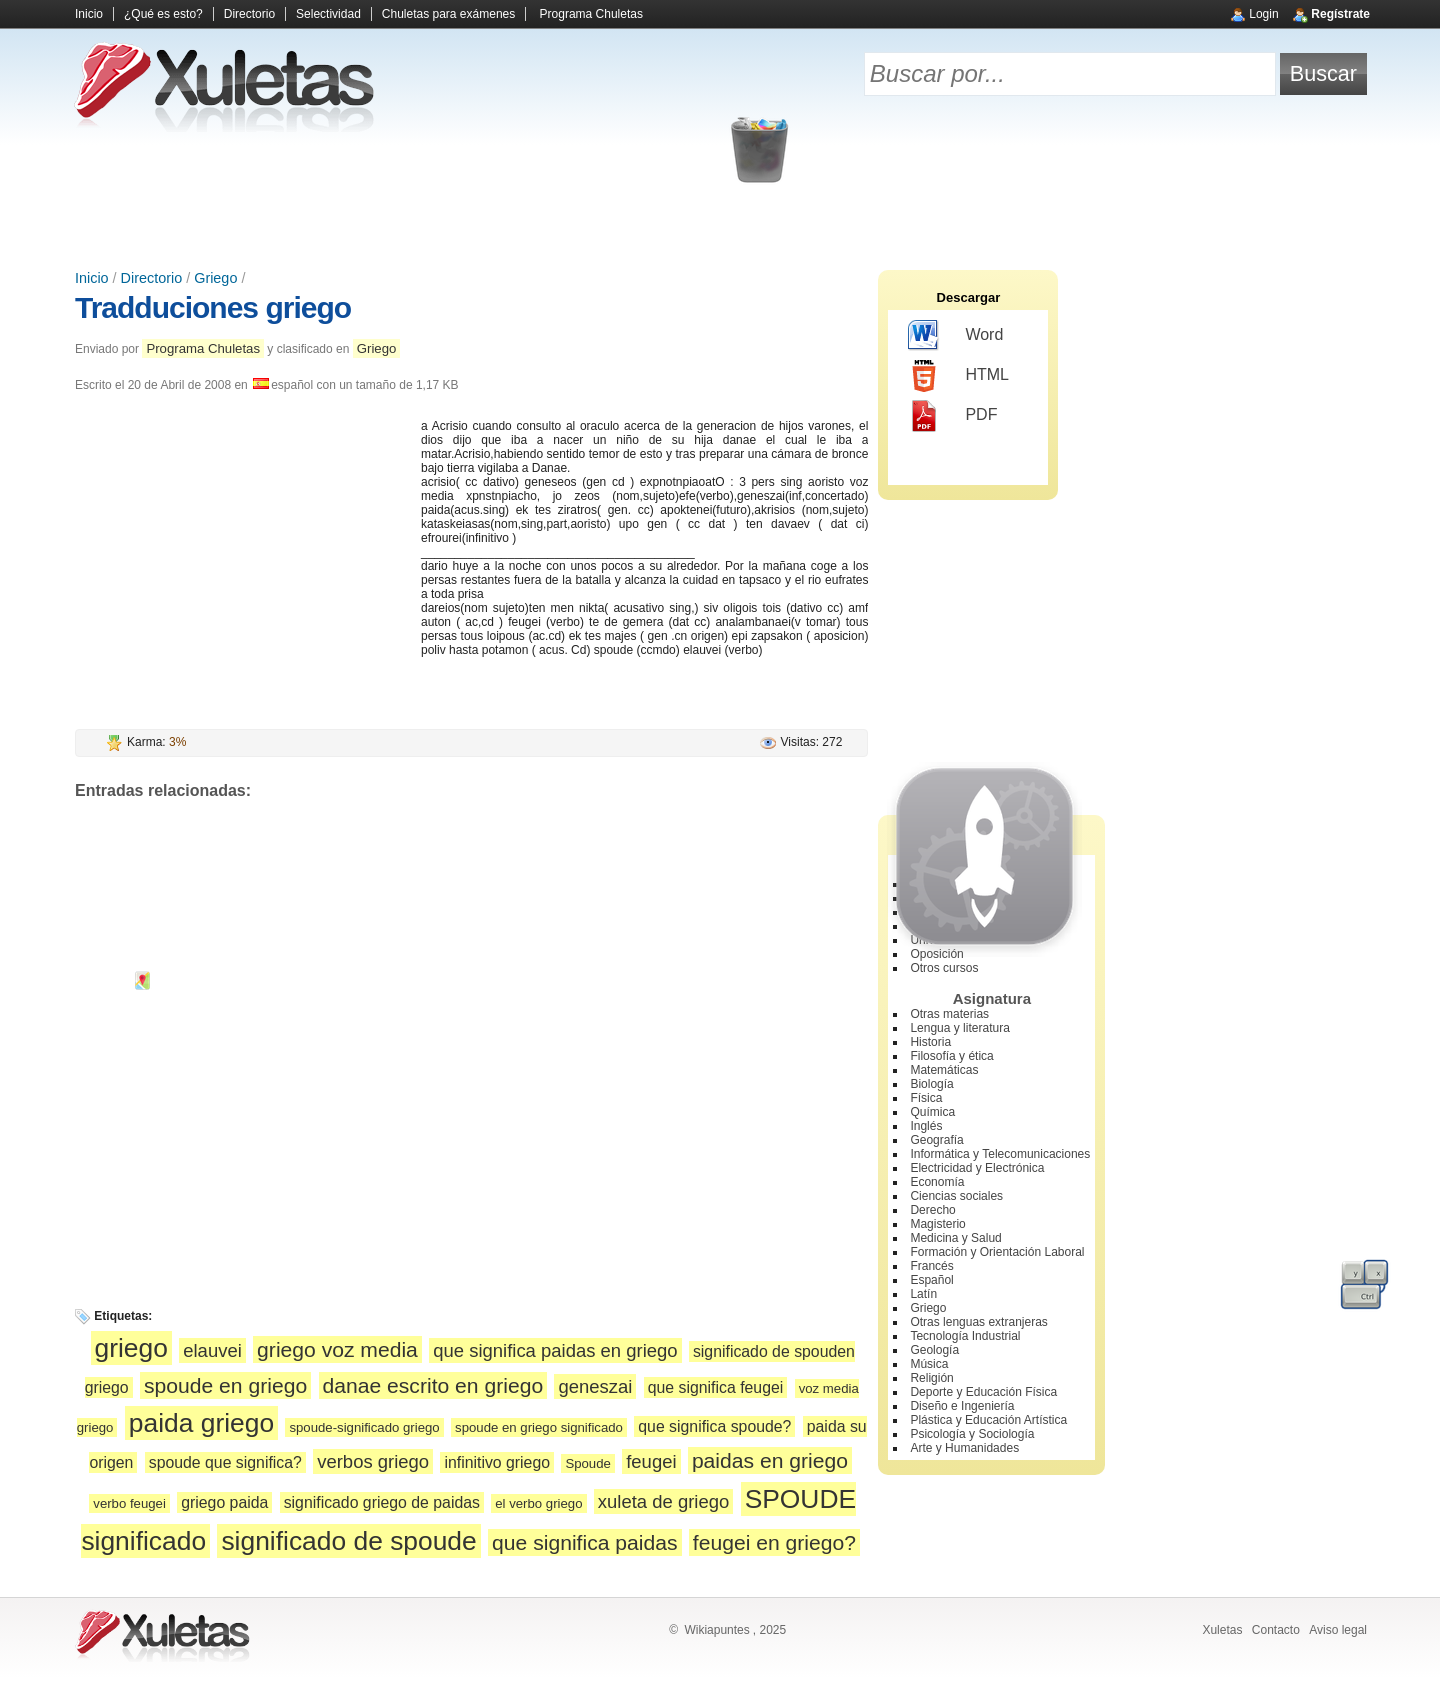 Image resolution: width=1440 pixels, height=1695 pixels. What do you see at coordinates (984, 859) in the screenshot?
I see `manage startup programs and applications` at bounding box center [984, 859].